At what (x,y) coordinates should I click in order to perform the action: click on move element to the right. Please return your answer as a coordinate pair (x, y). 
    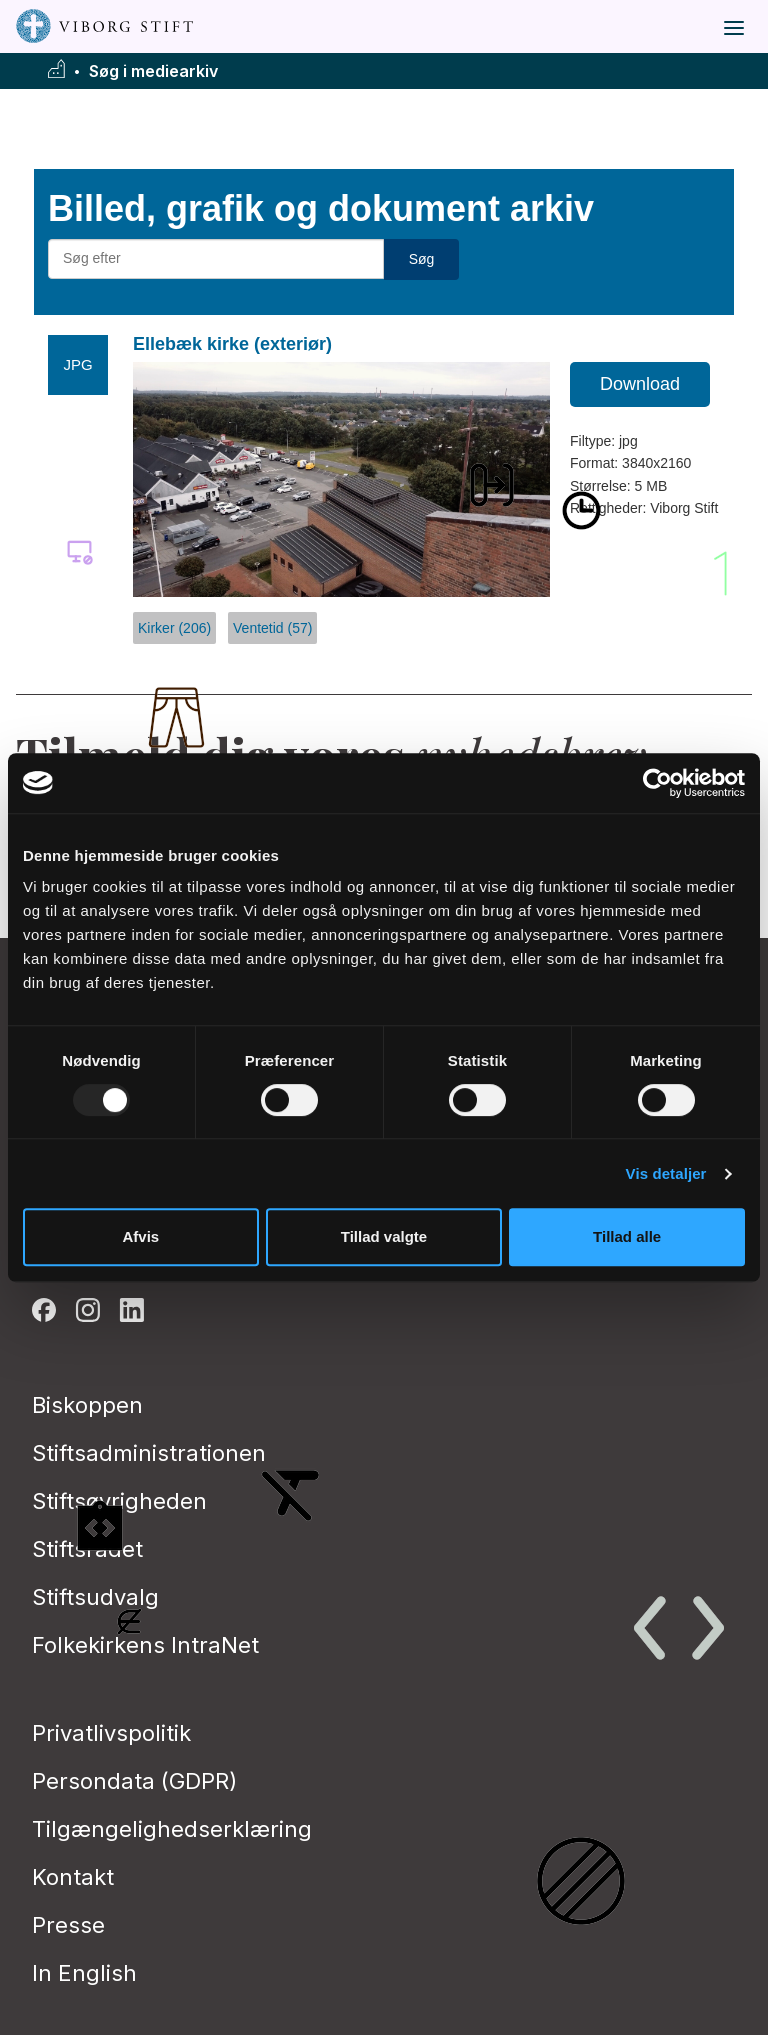
    Looking at the image, I should click on (492, 485).